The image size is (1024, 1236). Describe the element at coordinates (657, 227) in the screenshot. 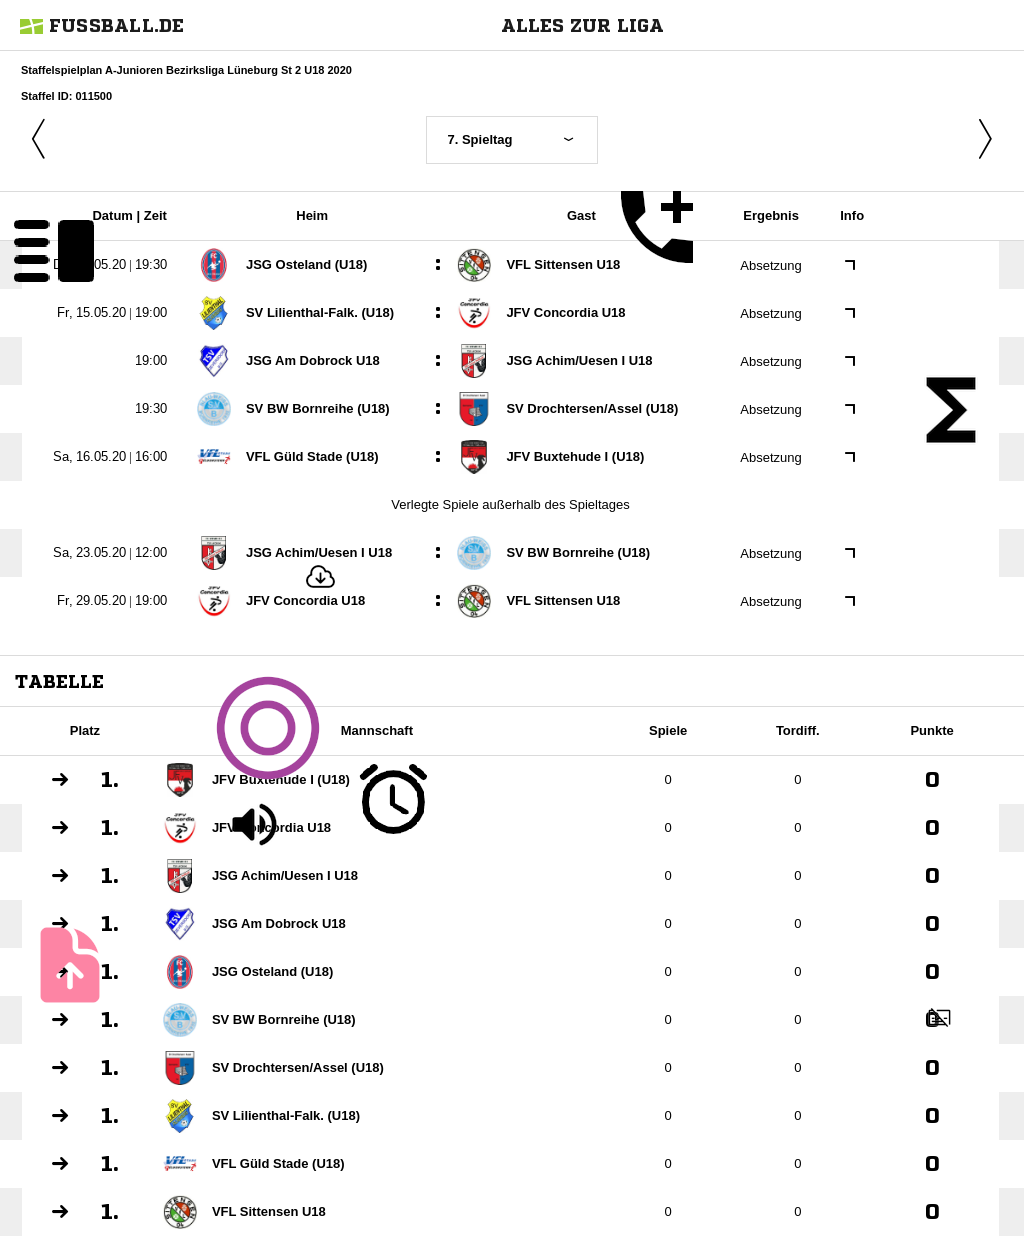

I see `add a new contact to your phone` at that location.